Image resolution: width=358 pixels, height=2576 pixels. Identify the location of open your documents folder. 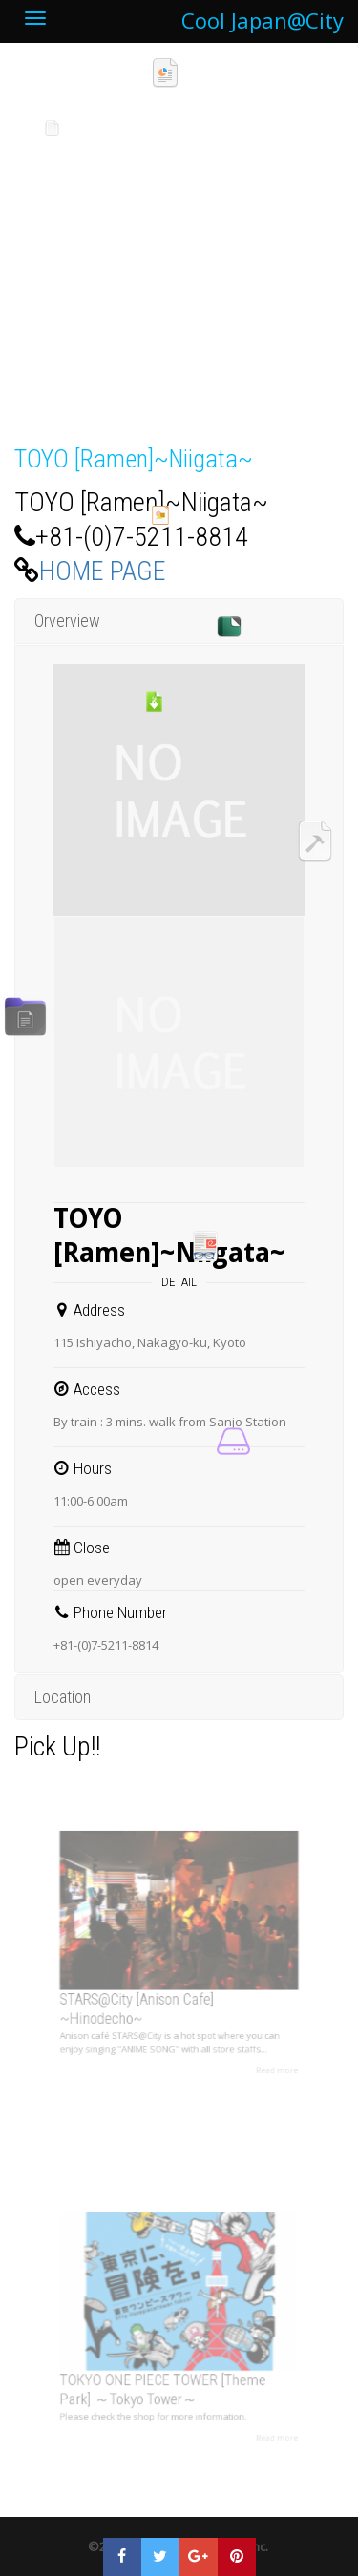
(25, 1016).